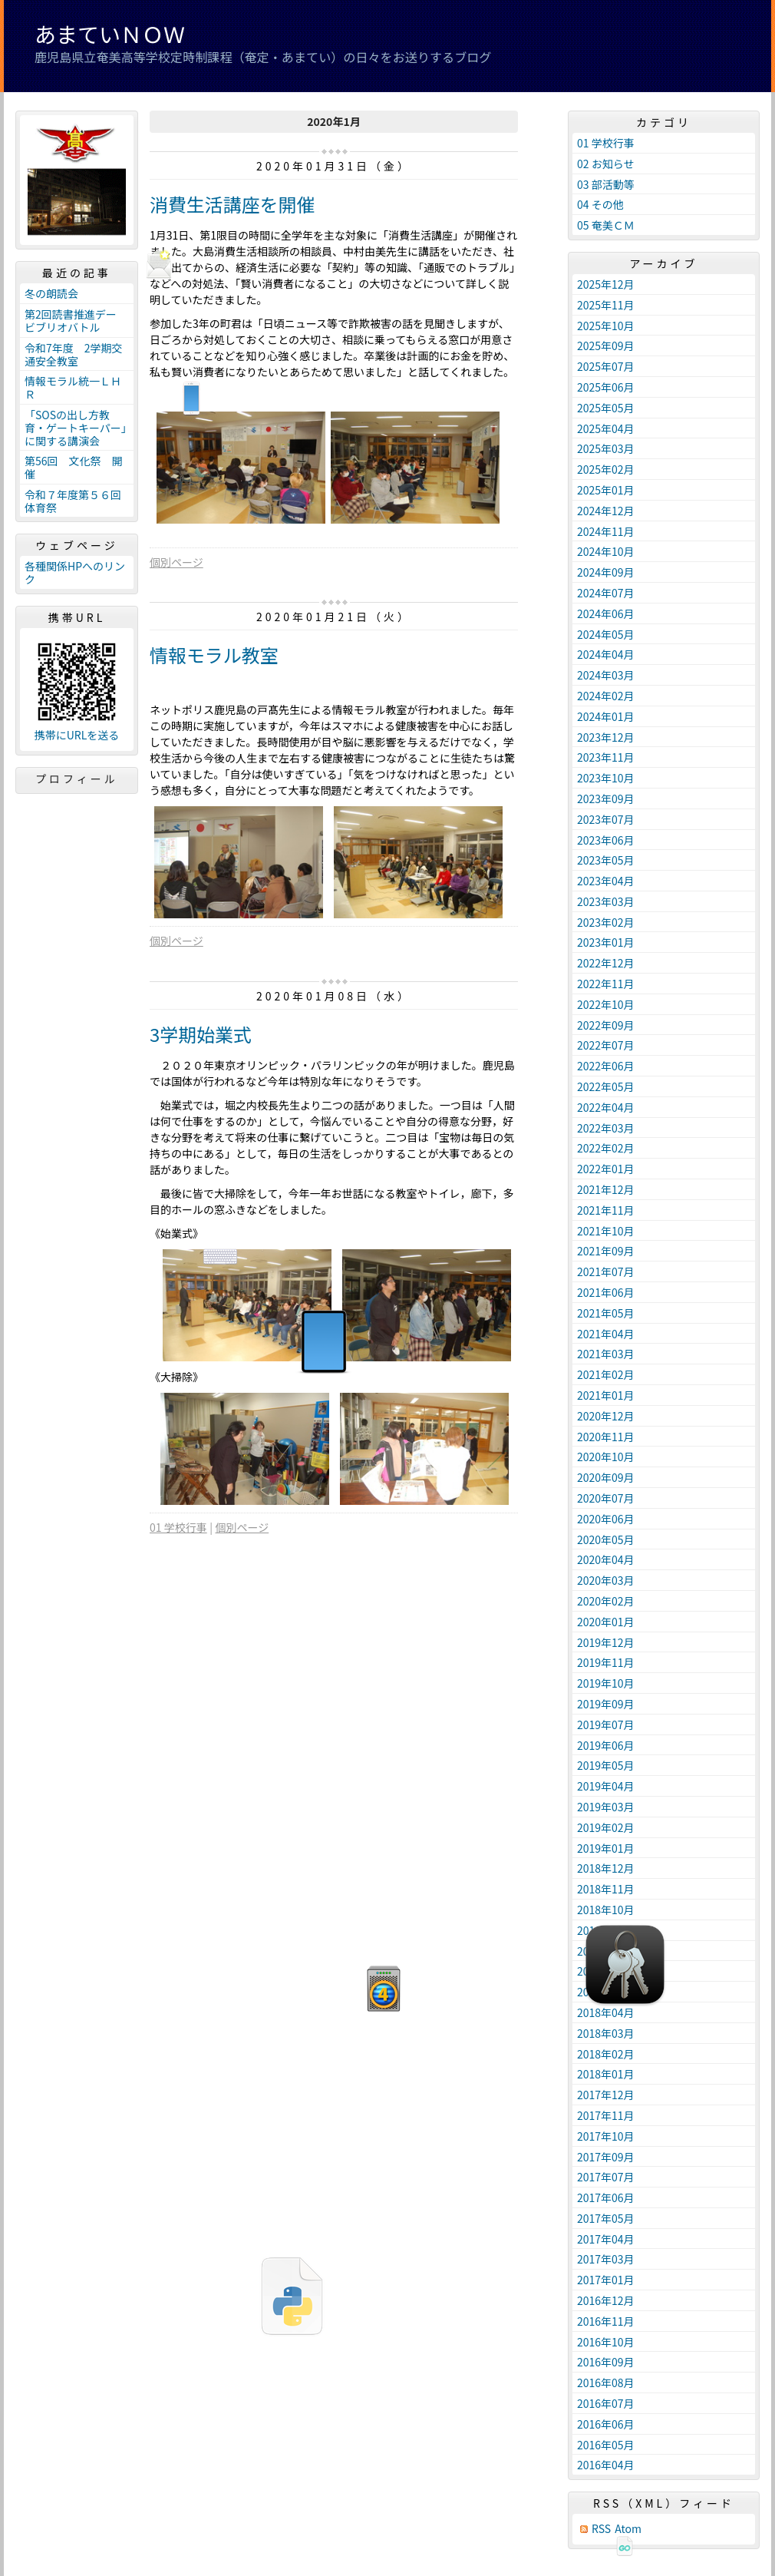 The height and width of the screenshot is (2576, 775). I want to click on connect or manage an iPhone device, so click(191, 398).